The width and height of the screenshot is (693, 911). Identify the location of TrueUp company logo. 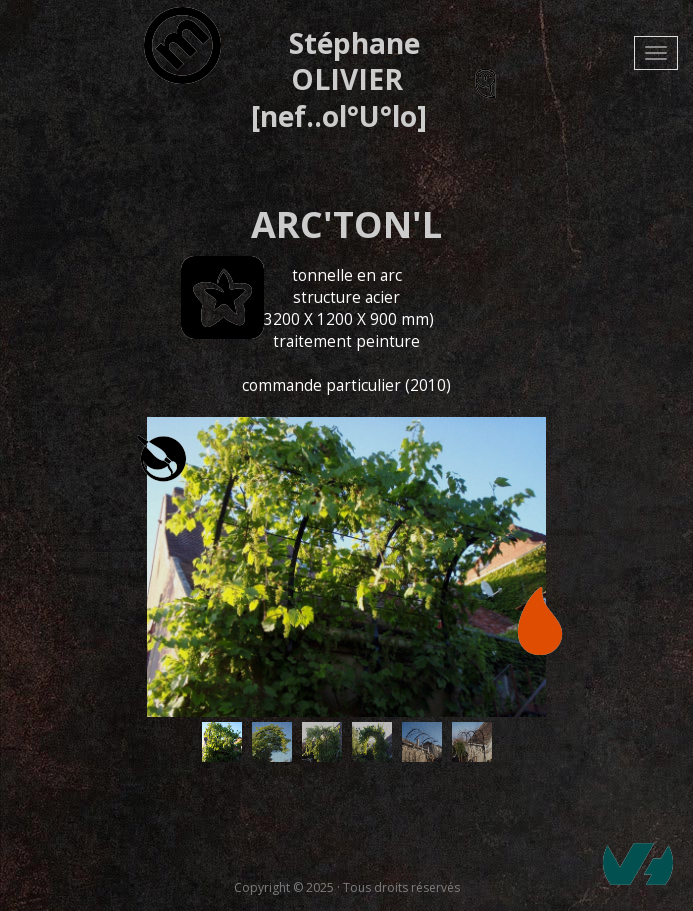
(485, 83).